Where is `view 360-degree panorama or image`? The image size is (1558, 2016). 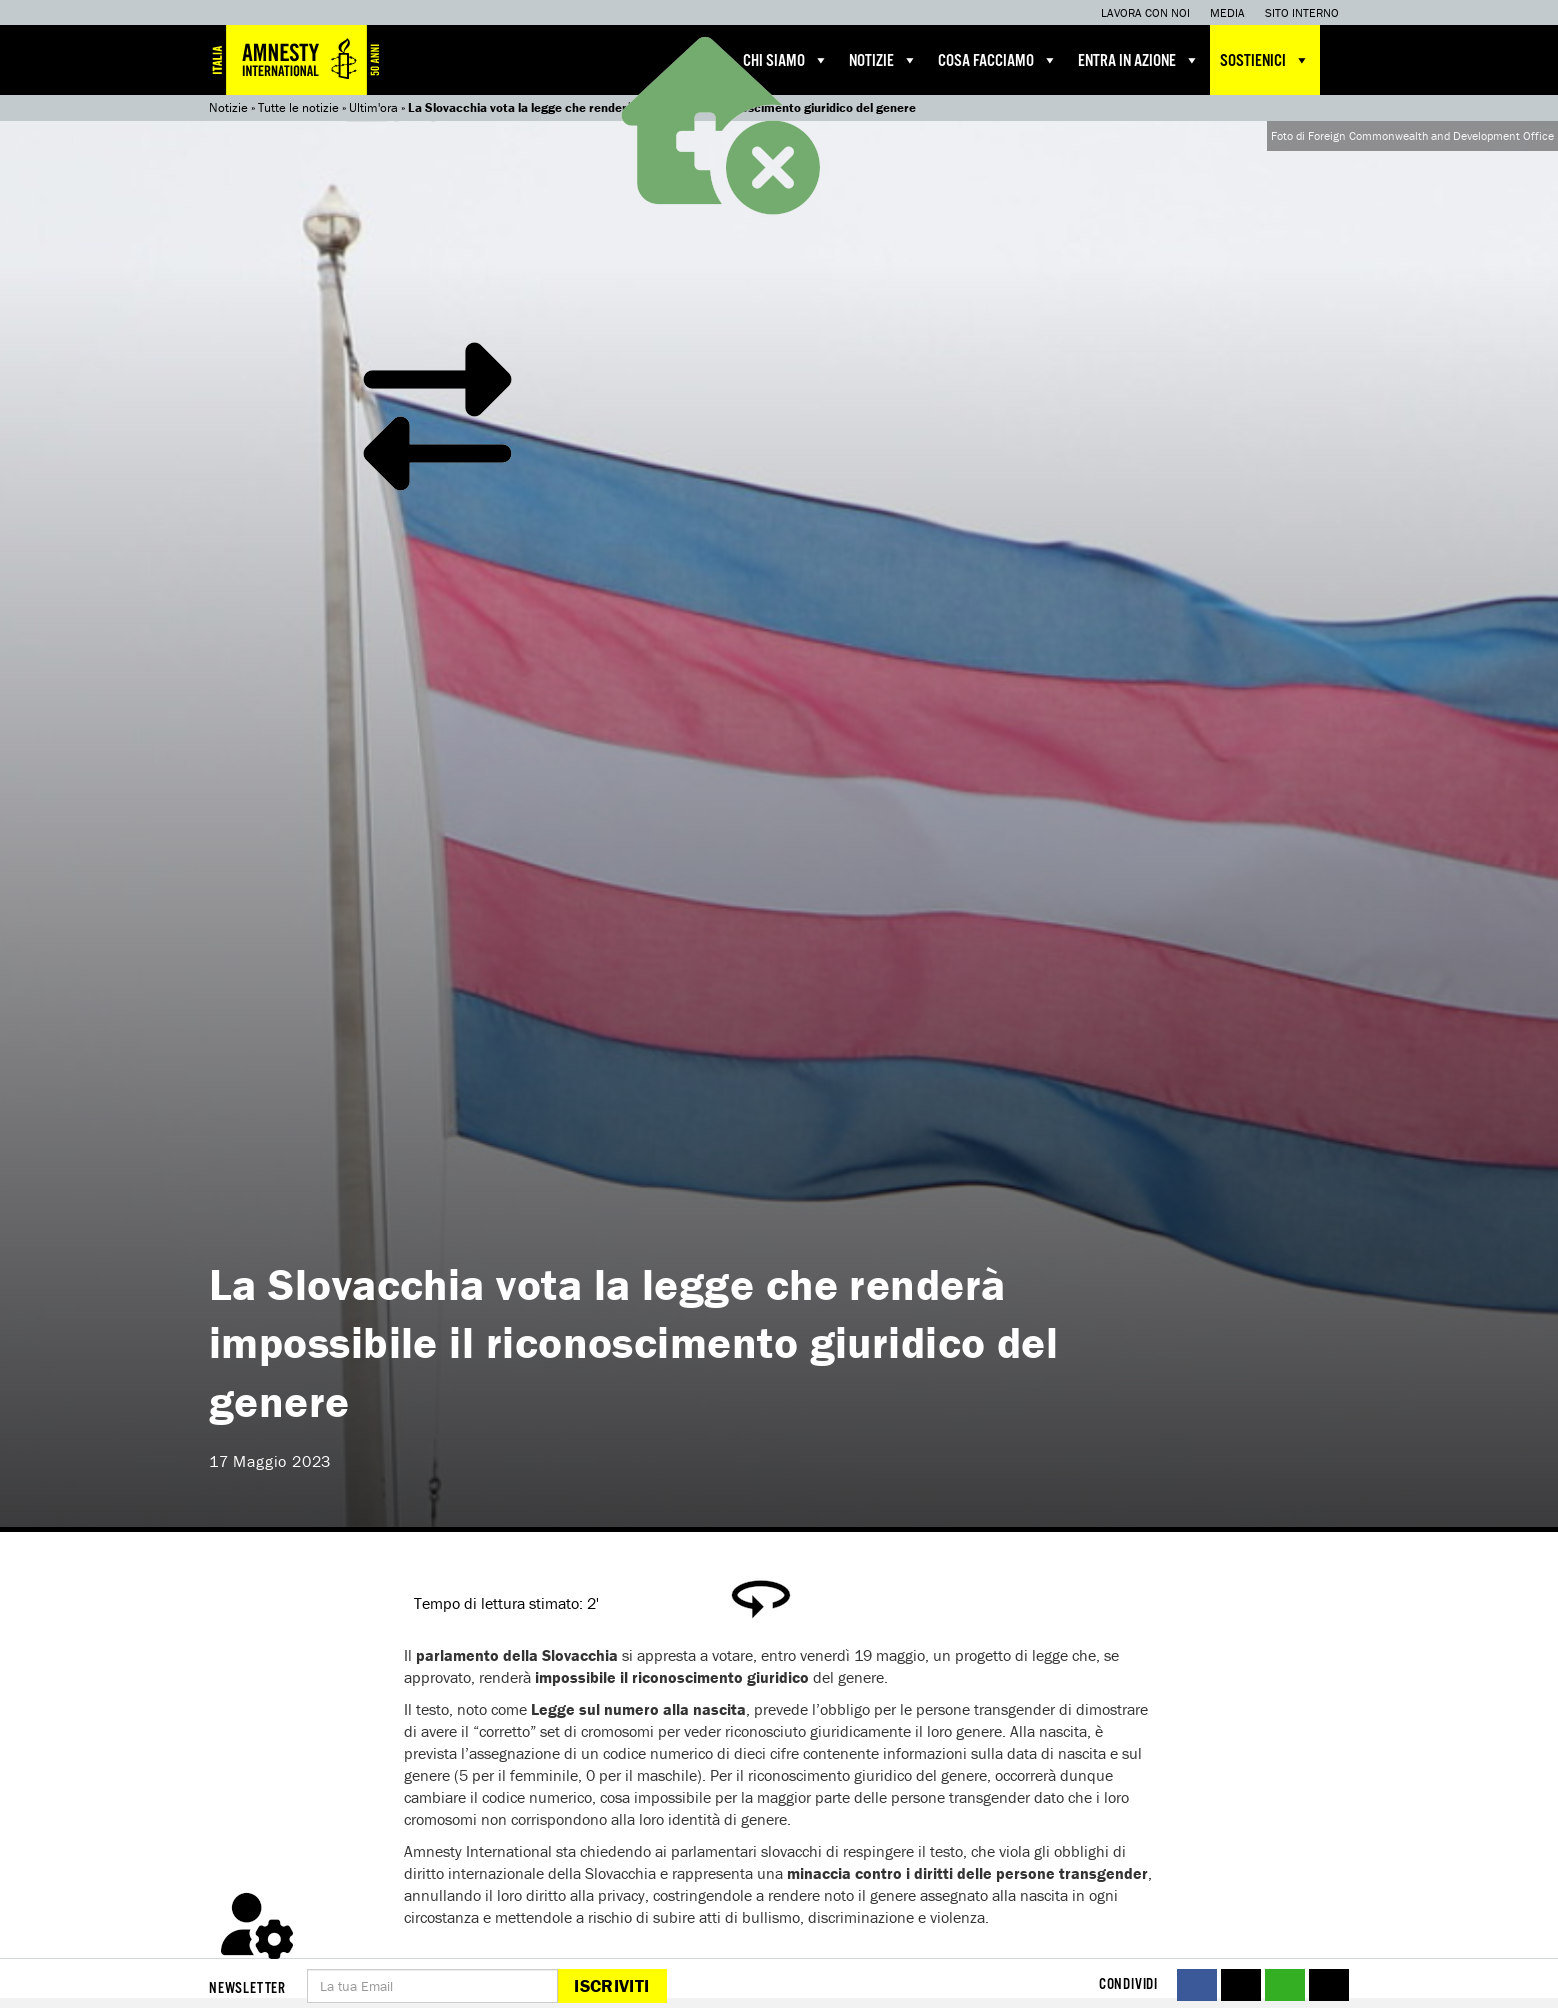
view 360-degree panorama or image is located at coordinates (761, 1595).